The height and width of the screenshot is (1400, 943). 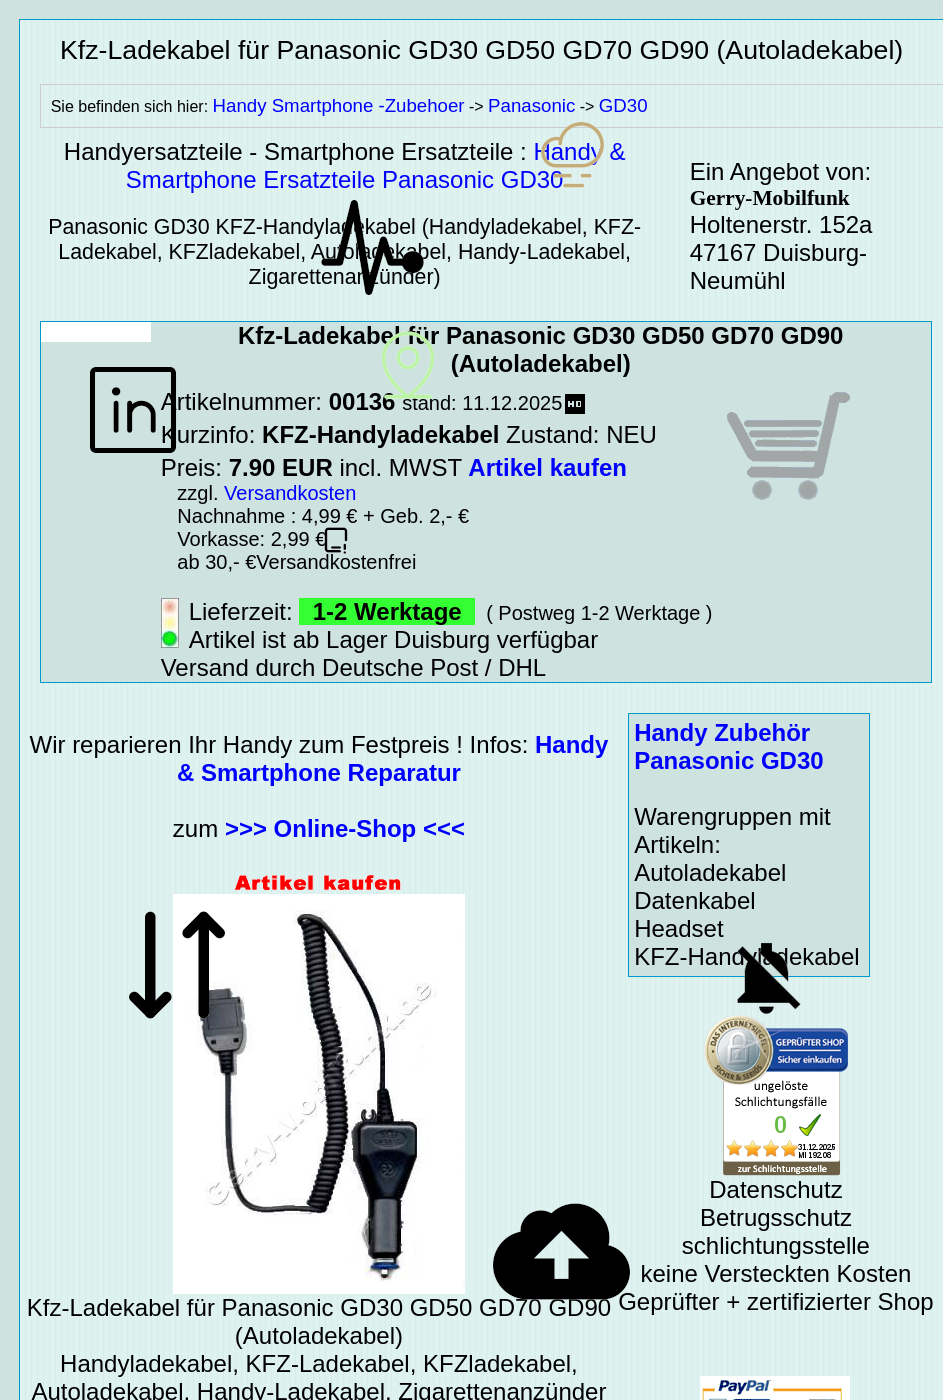 What do you see at coordinates (561, 1251) in the screenshot?
I see `upload file to cloud storage` at bounding box center [561, 1251].